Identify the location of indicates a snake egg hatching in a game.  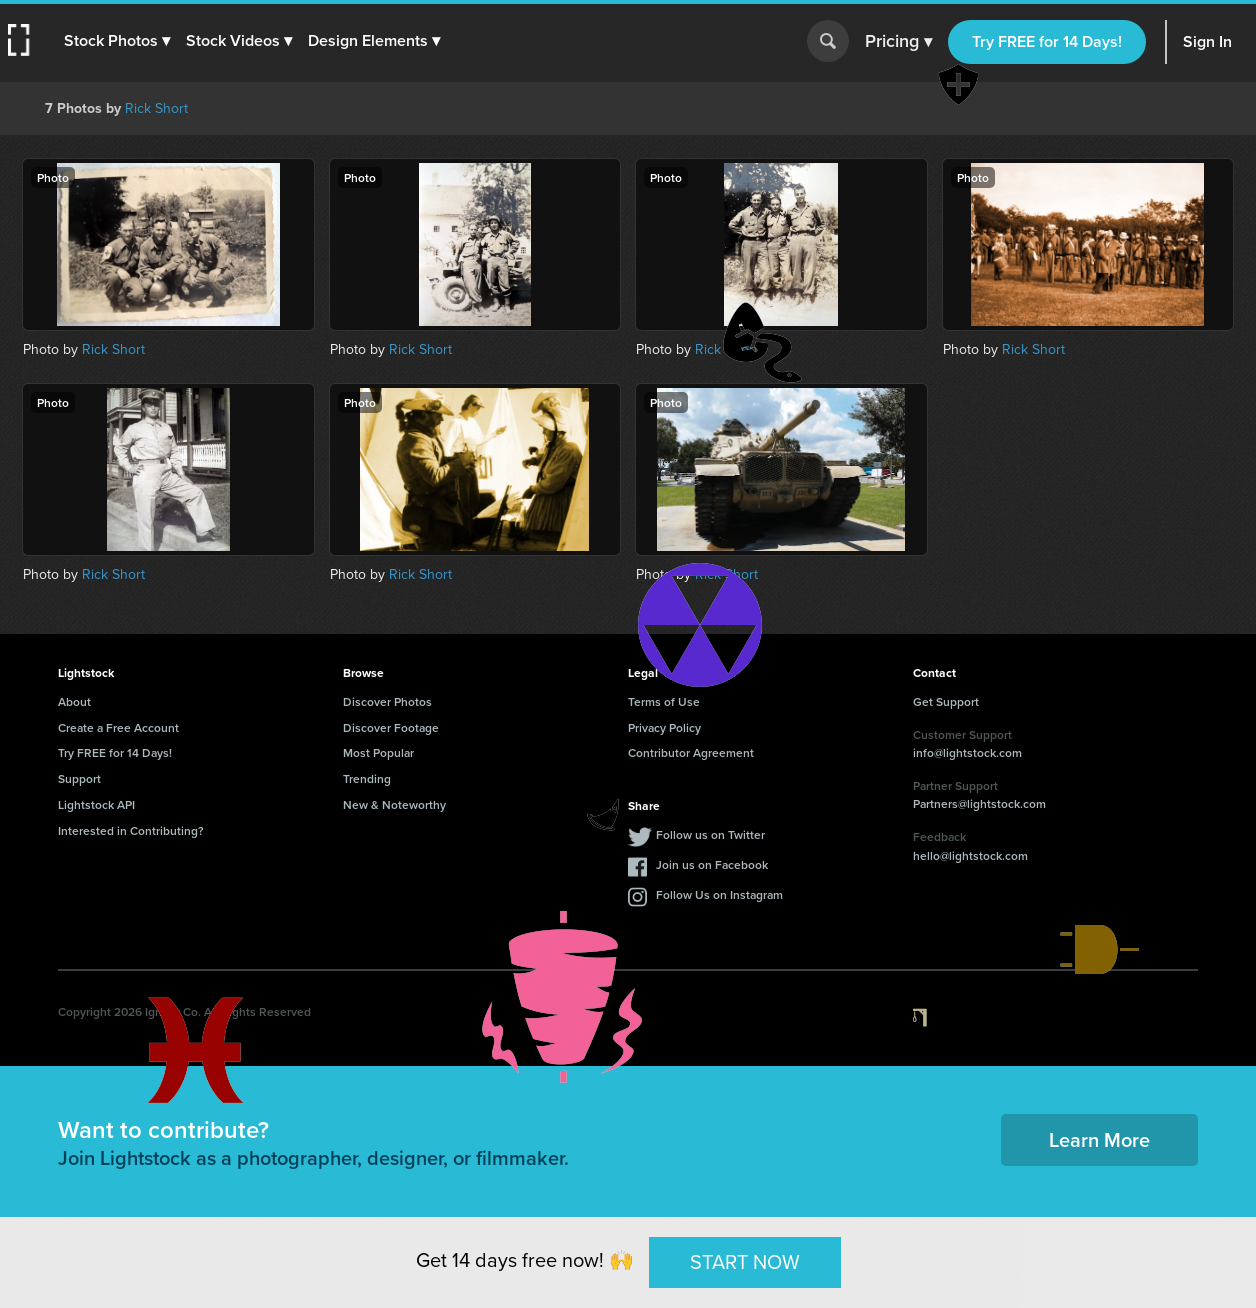
(762, 342).